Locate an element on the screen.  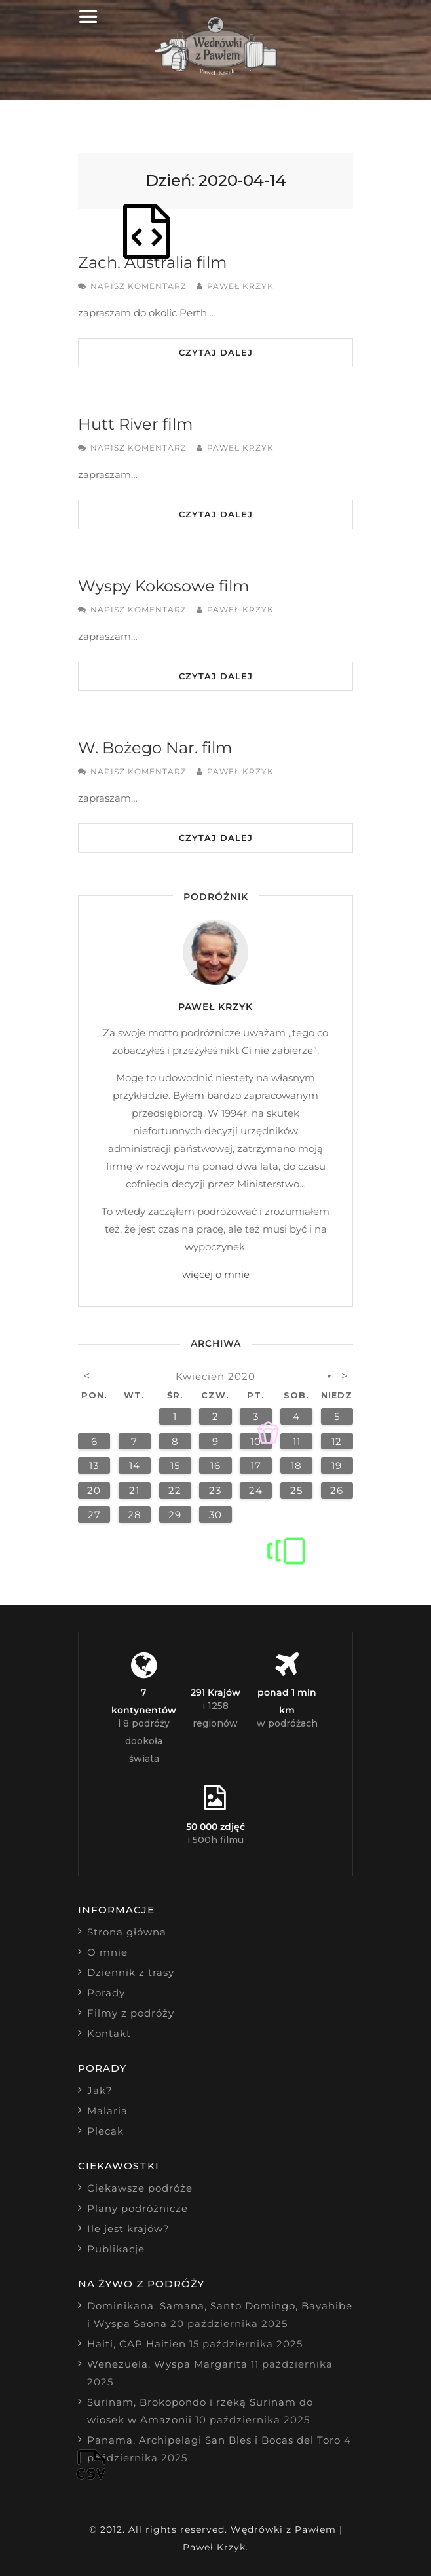
open a code or source file is located at coordinates (147, 231).